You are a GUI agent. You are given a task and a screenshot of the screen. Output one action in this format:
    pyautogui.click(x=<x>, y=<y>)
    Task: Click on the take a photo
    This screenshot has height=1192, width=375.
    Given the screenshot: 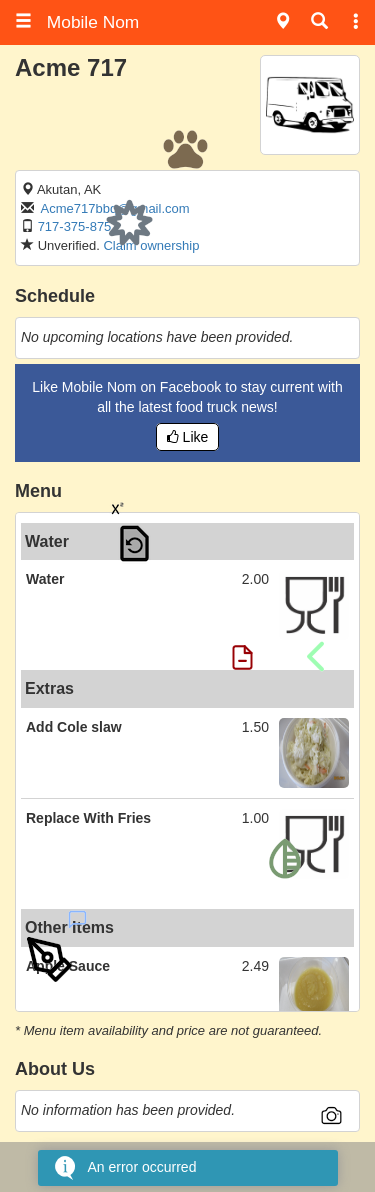 What is the action you would take?
    pyautogui.click(x=331, y=1115)
    